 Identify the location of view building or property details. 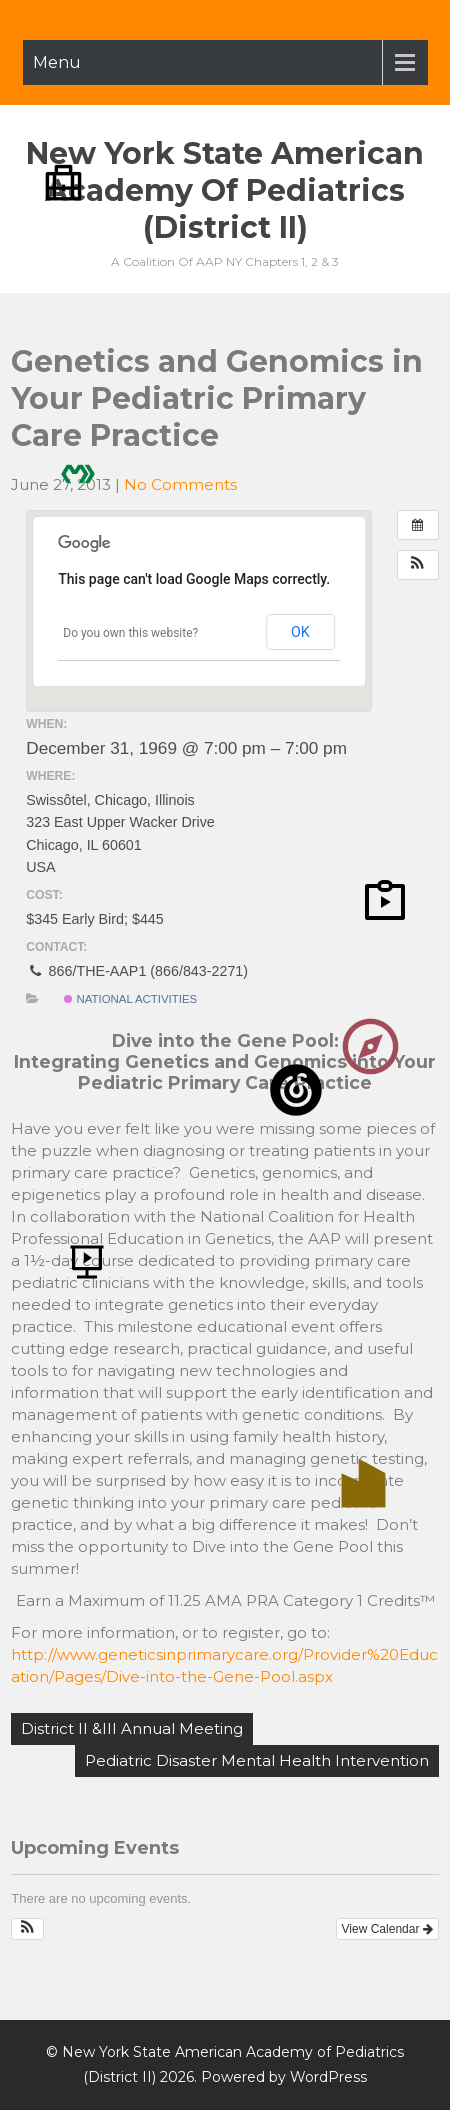
(363, 1485).